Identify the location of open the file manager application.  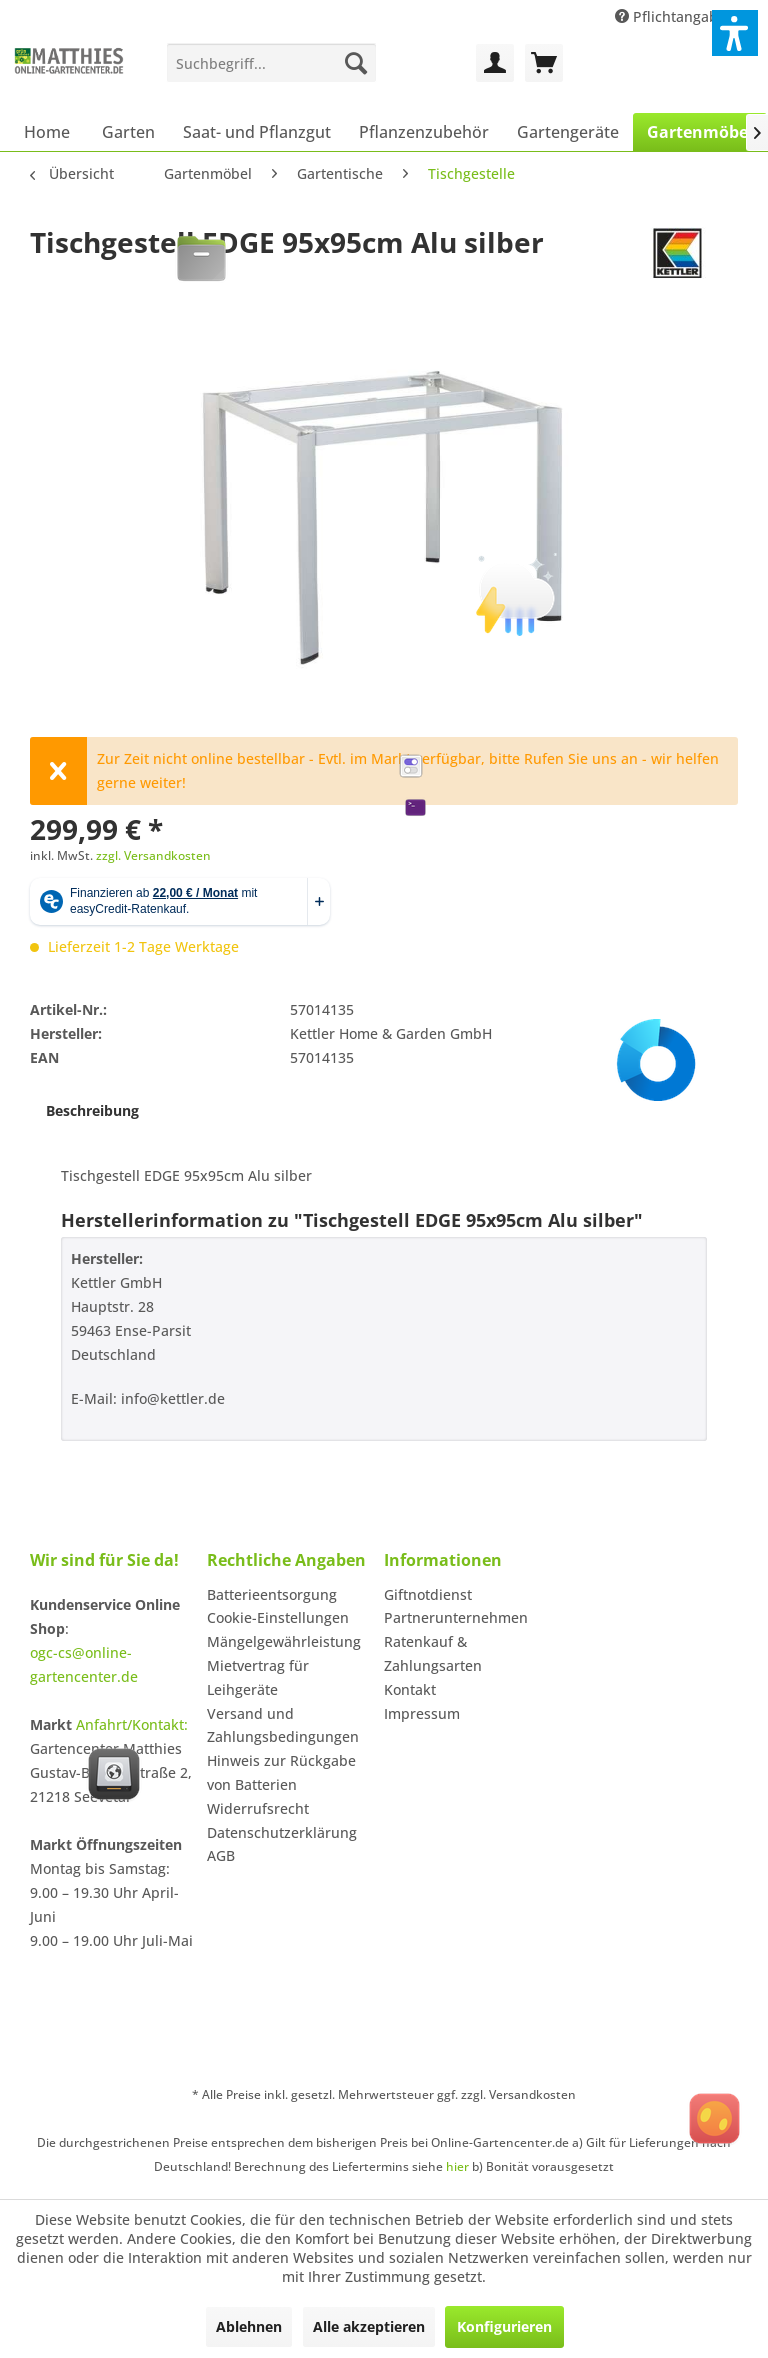
(201, 258).